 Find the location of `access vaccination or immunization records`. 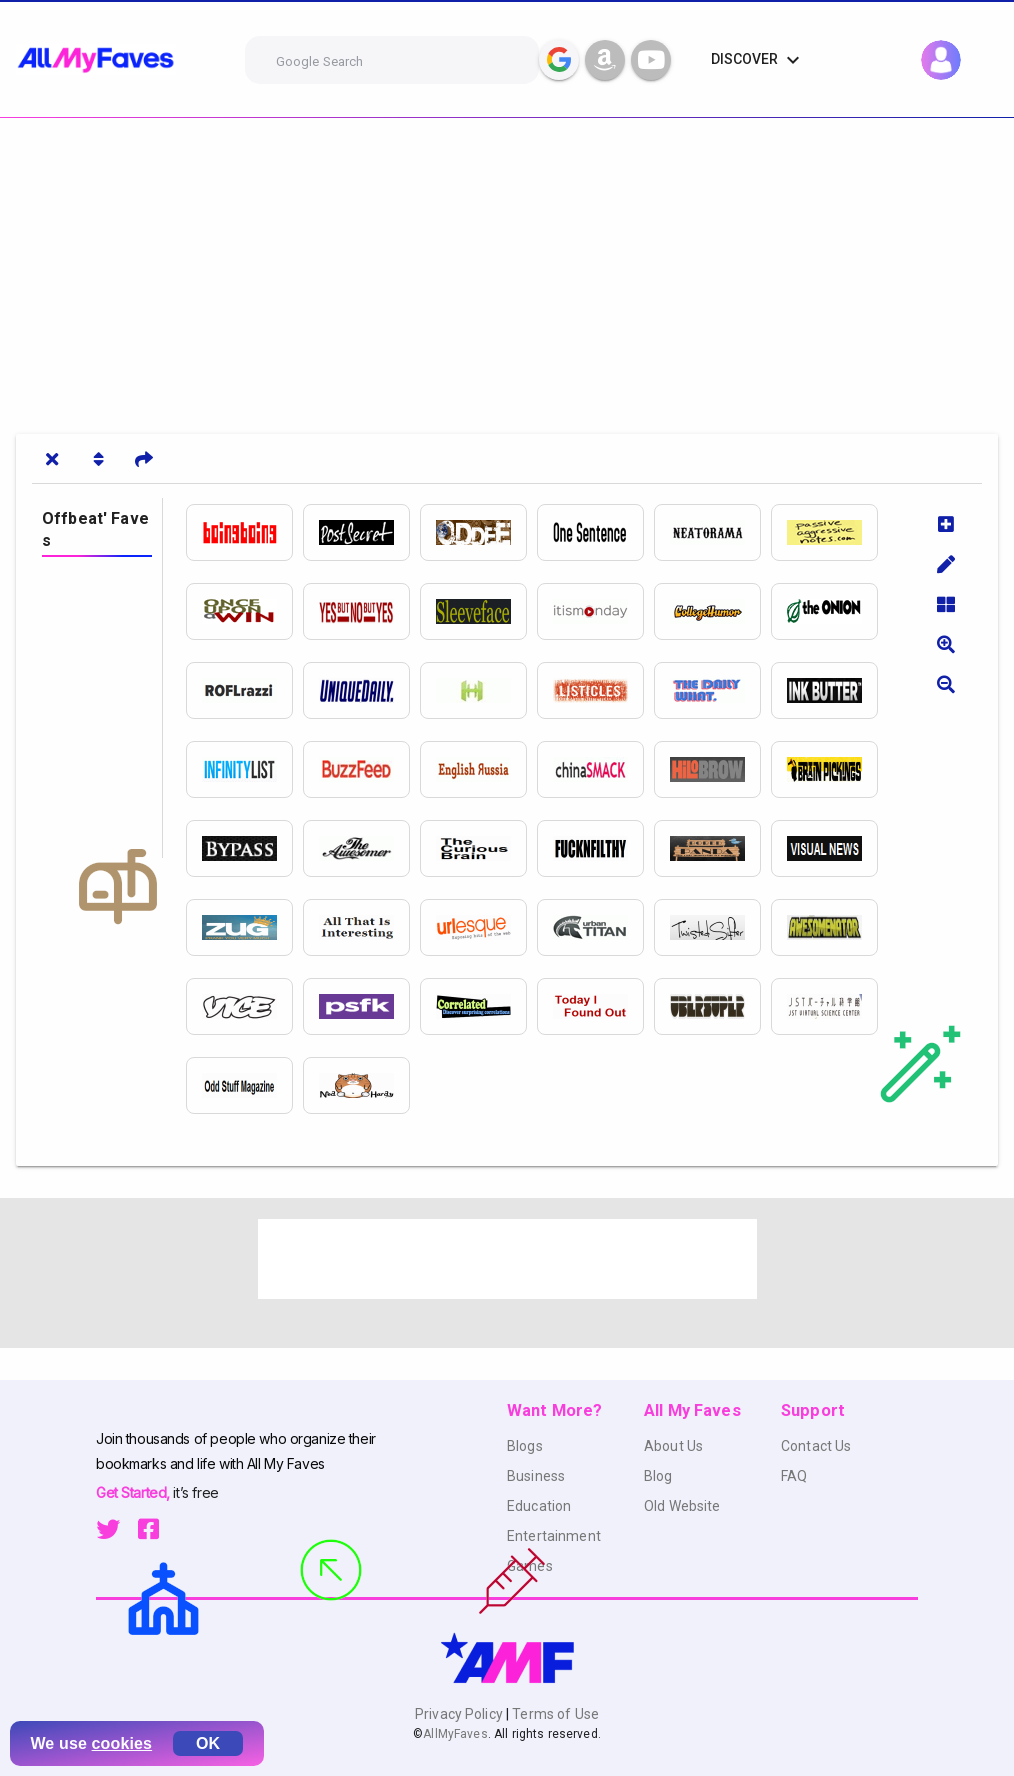

access vaccination or immunization records is located at coordinates (512, 1581).